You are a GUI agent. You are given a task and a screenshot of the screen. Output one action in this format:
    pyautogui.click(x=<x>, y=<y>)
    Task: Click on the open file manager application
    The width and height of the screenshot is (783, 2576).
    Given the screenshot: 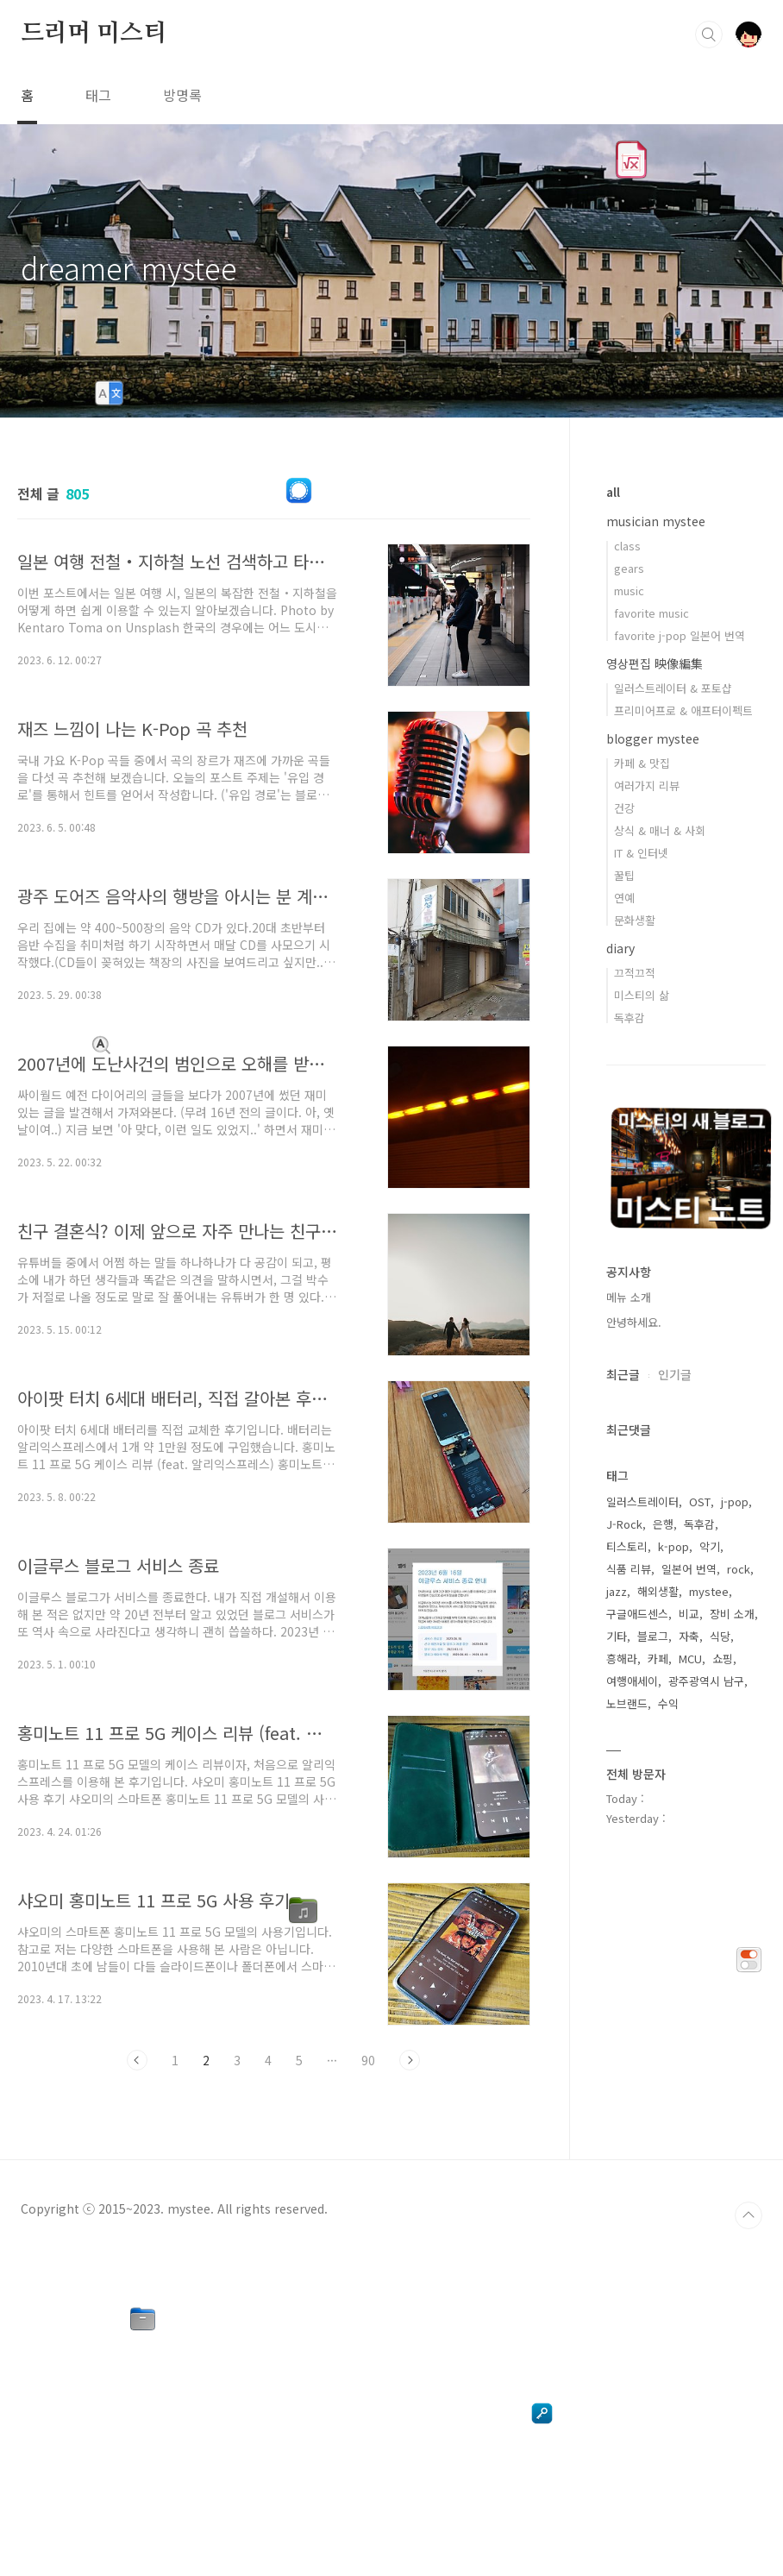 What is the action you would take?
    pyautogui.click(x=142, y=2318)
    